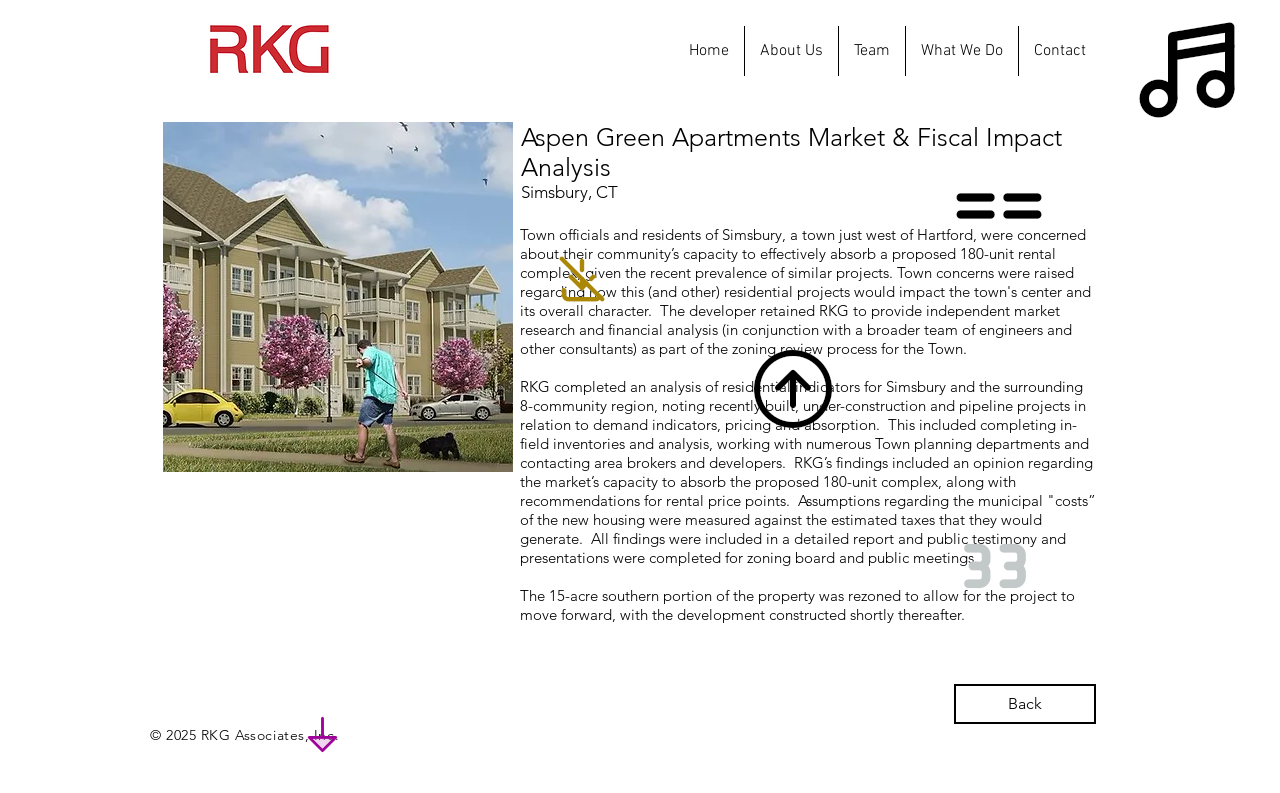 The height and width of the screenshot is (793, 1280). Describe the element at coordinates (999, 206) in the screenshot. I see `indicates equality or comparison between values` at that location.